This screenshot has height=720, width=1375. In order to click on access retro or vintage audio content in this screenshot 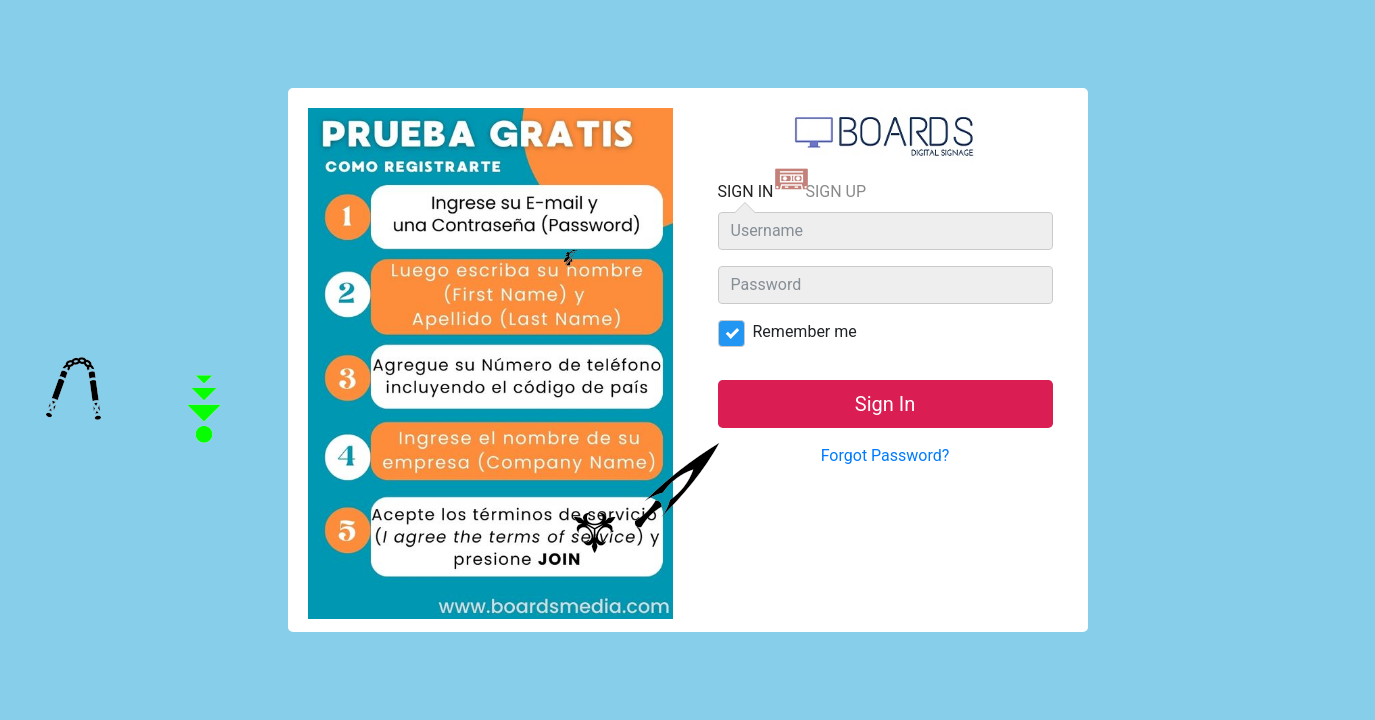, I will do `click(791, 179)`.